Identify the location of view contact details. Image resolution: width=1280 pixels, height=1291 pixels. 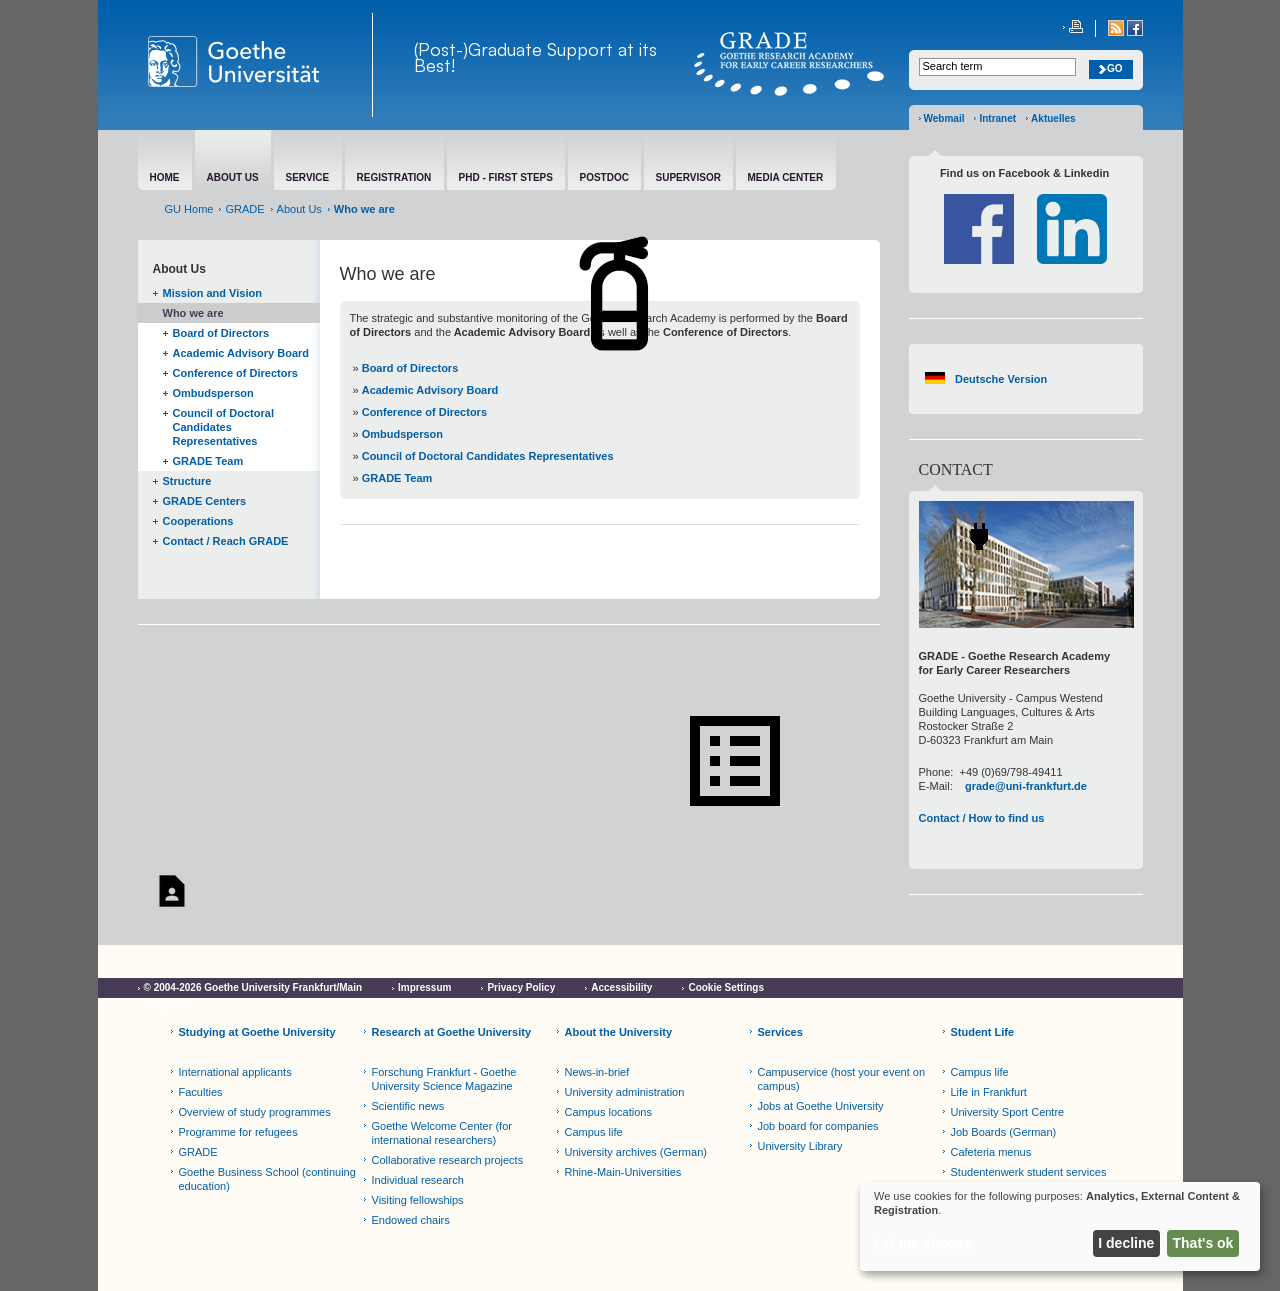
(172, 891).